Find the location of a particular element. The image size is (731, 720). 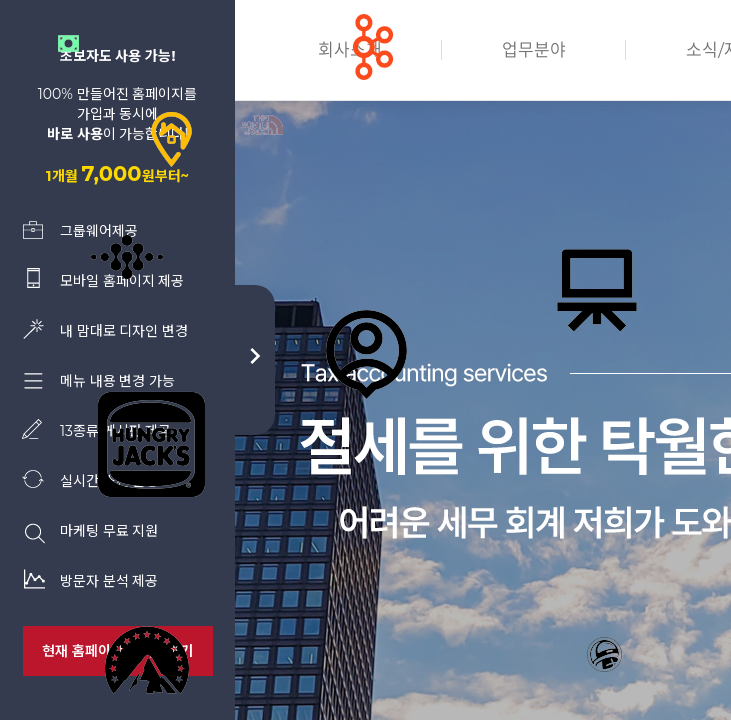

open the Zingat real estate app is located at coordinates (171, 139).